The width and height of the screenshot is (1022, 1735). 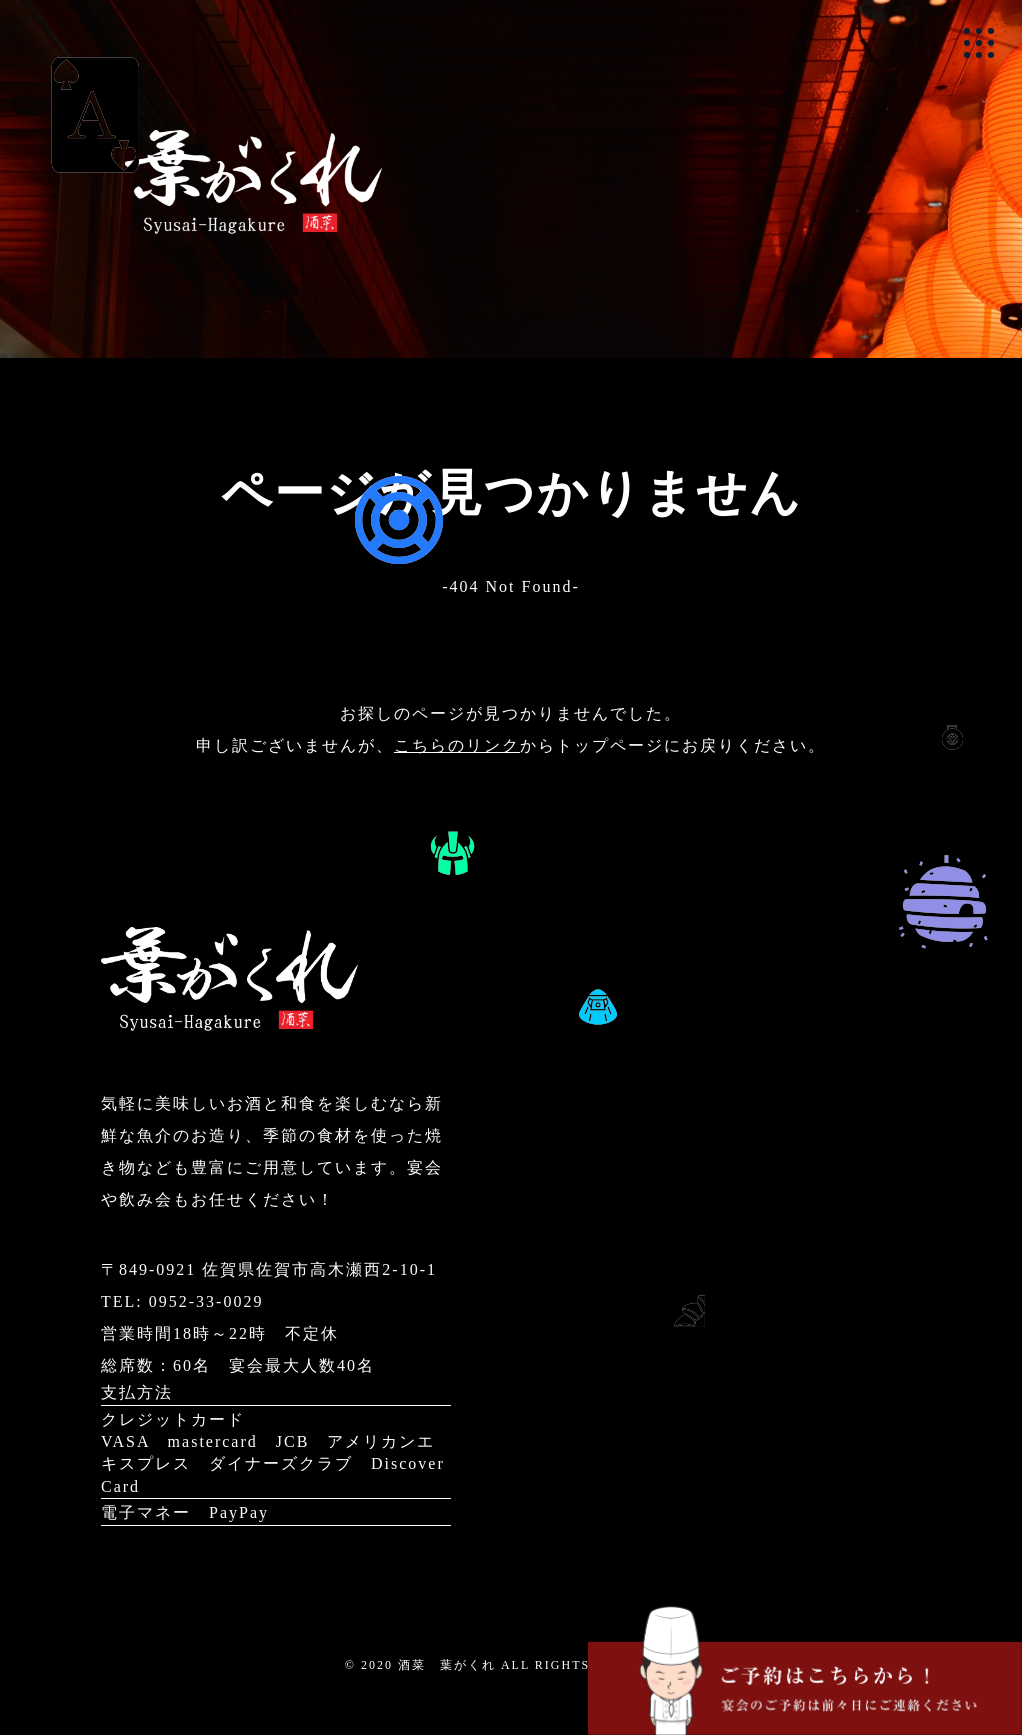 I want to click on target or focus indicator, so click(x=399, y=520).